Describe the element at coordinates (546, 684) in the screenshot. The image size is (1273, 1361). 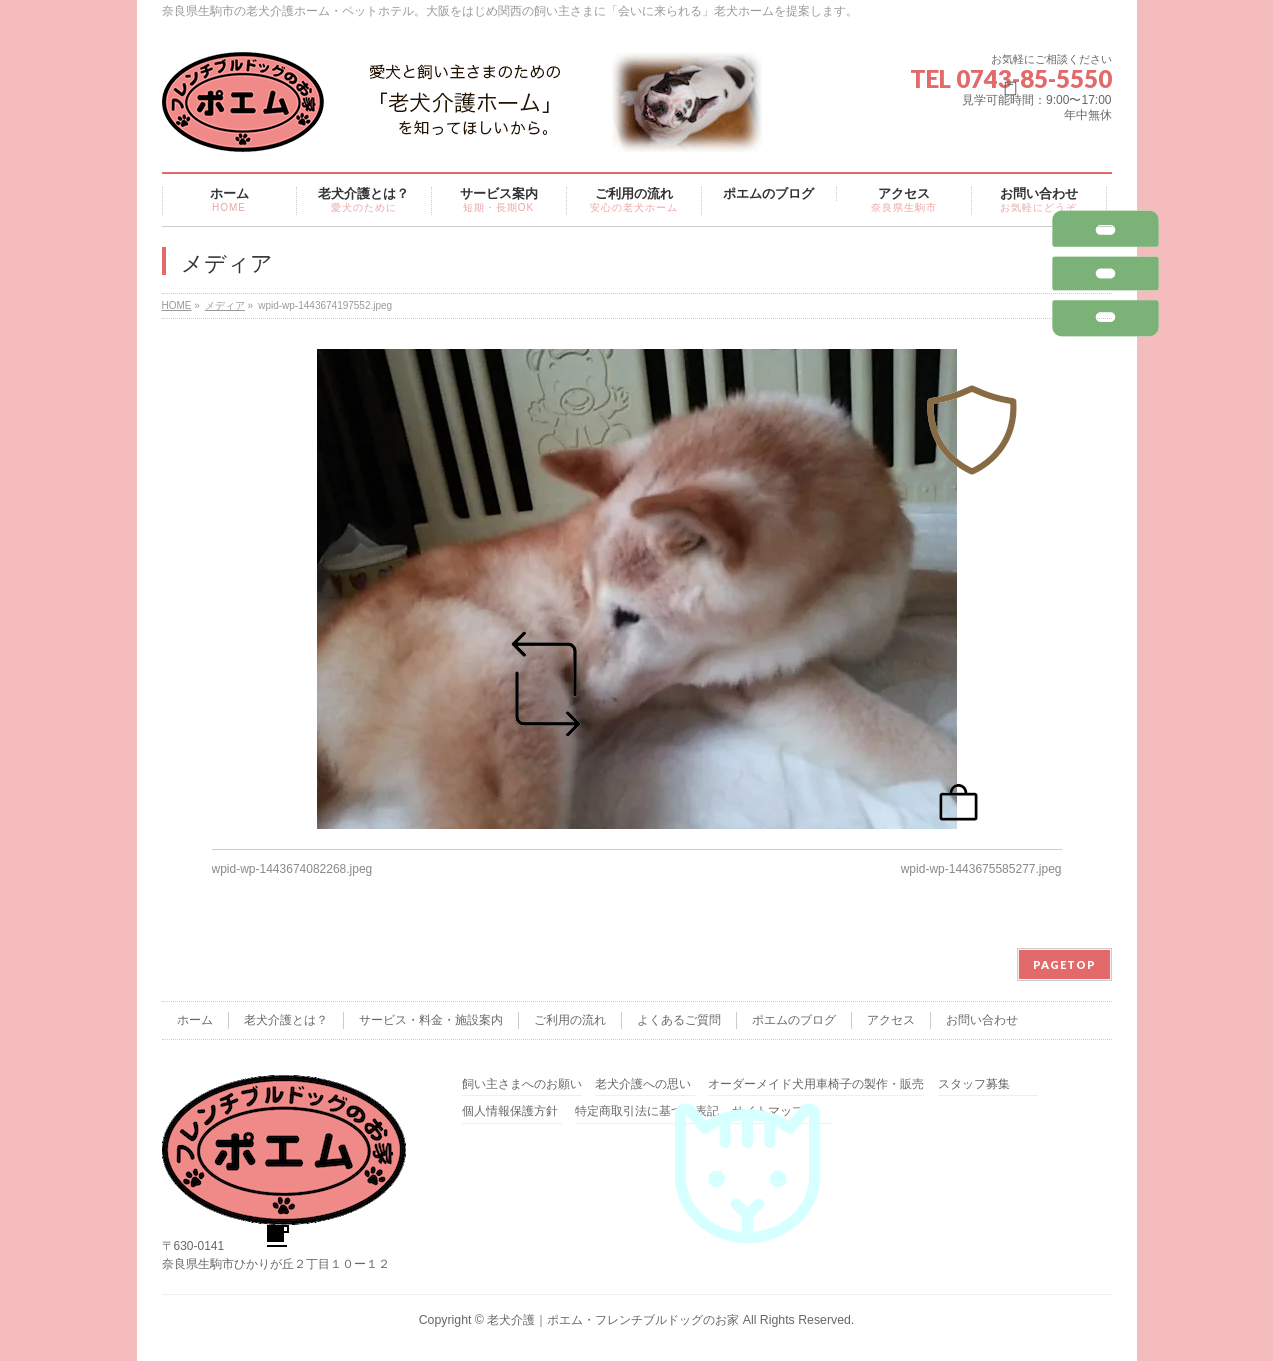
I see `rotate device orientation` at that location.